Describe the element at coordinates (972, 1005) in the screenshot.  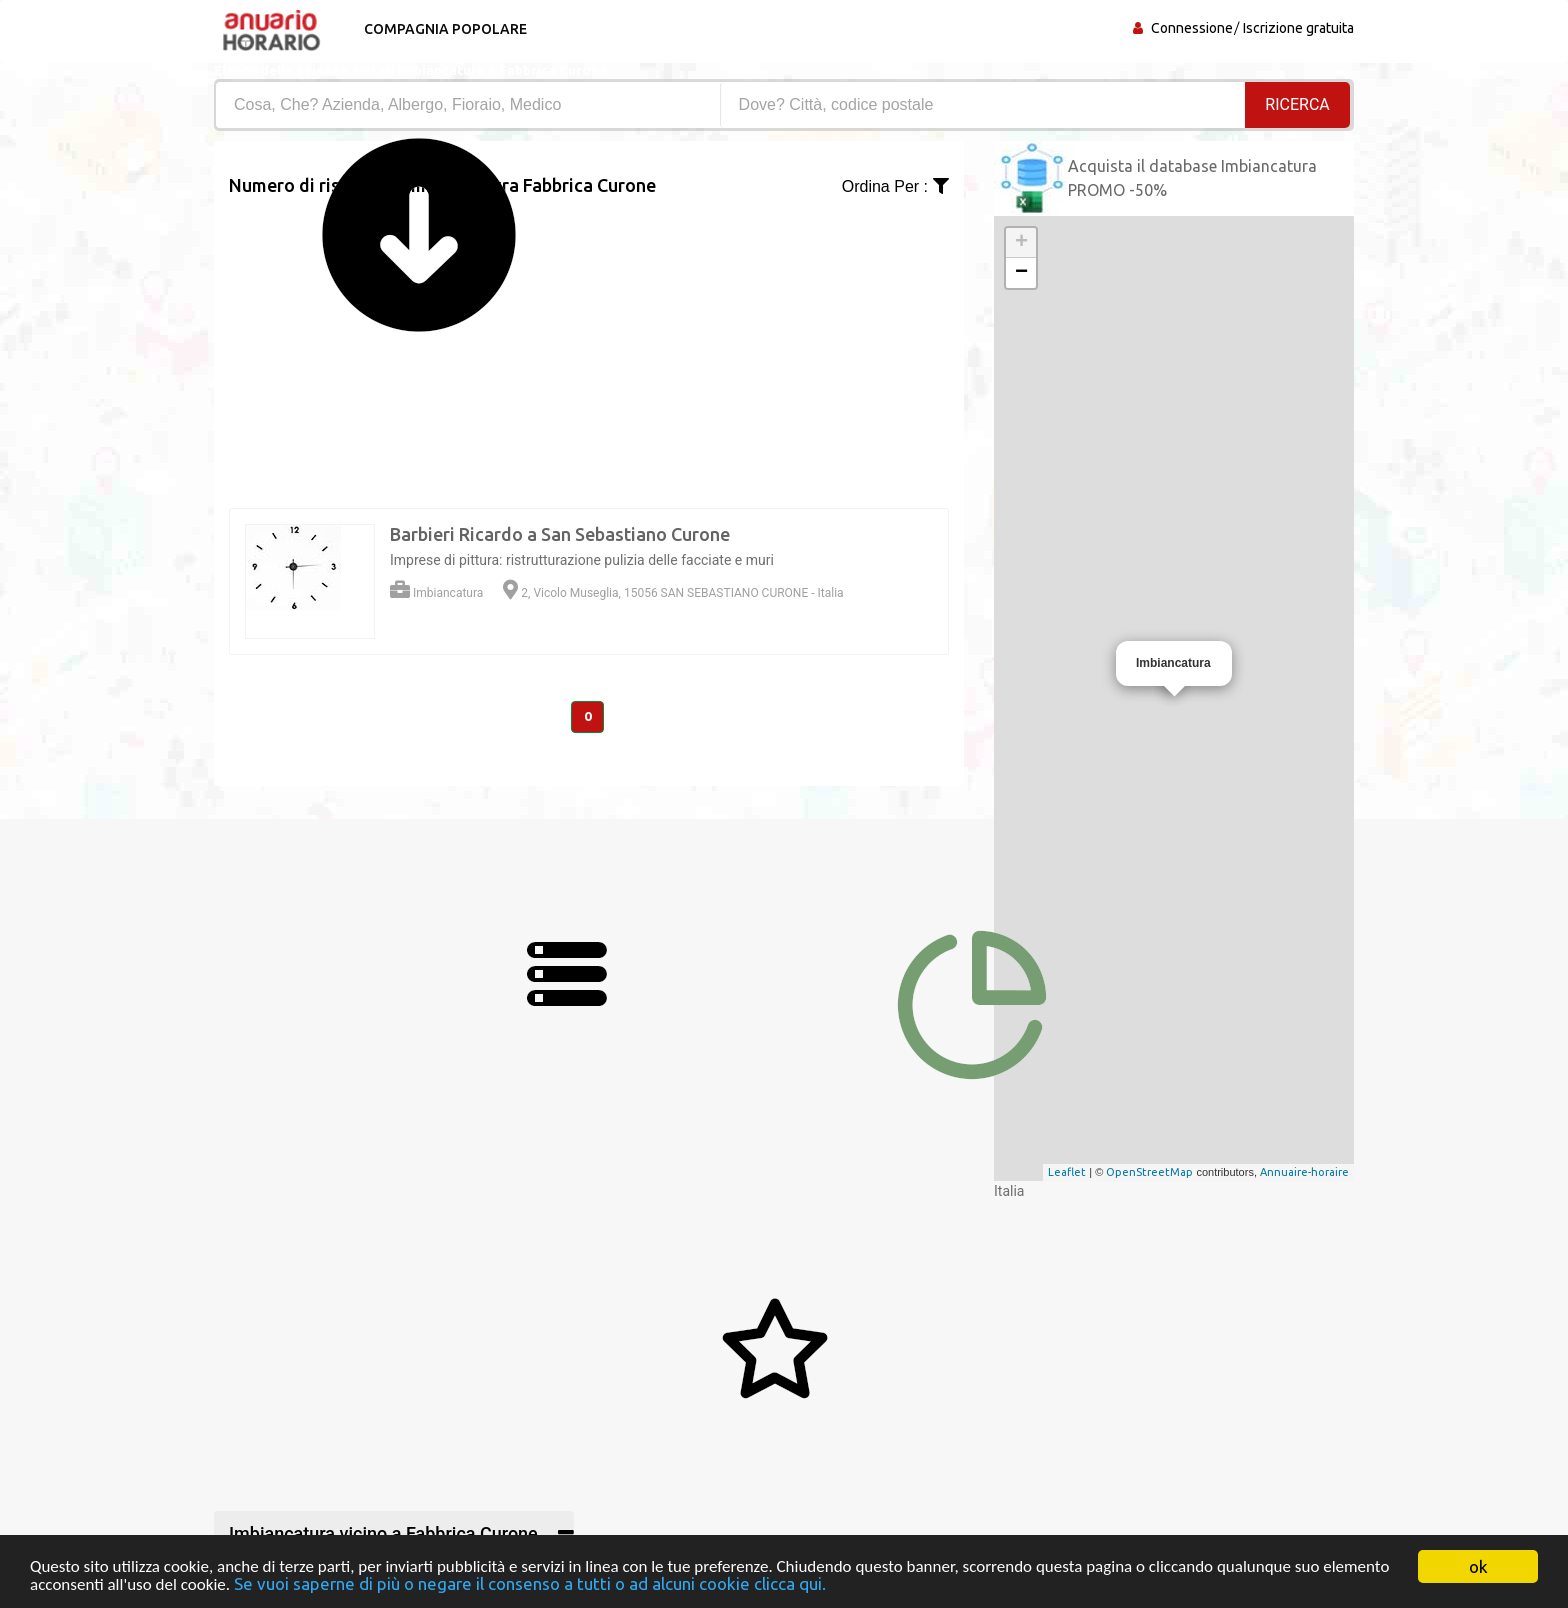
I see `view analytics or statistics breakdown` at that location.